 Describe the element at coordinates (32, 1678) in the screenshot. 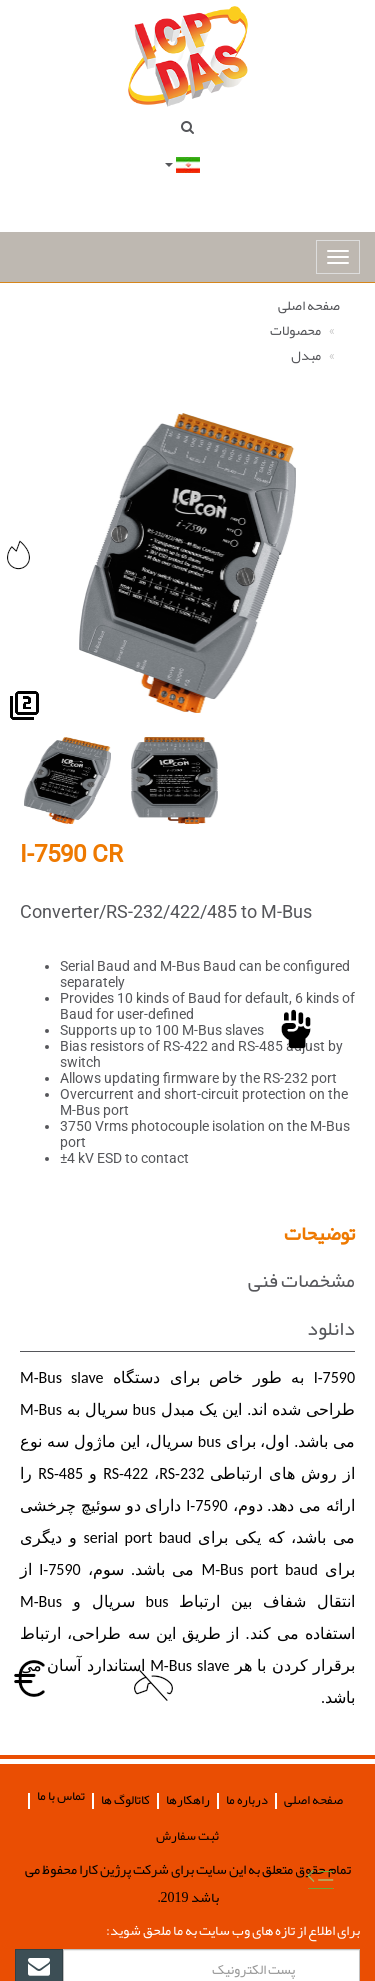

I see `view prices in euros` at that location.